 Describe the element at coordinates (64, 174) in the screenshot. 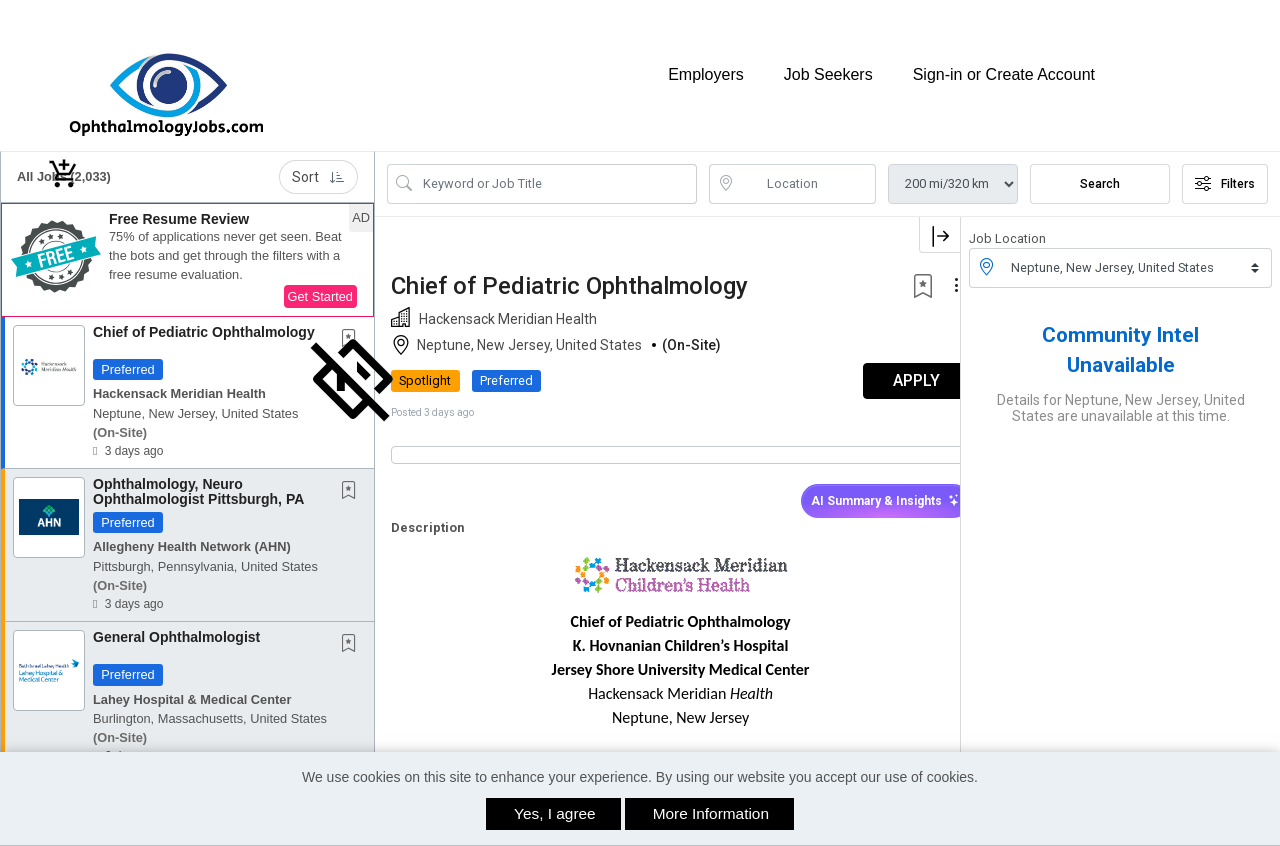

I see `add item to shopping cart` at that location.